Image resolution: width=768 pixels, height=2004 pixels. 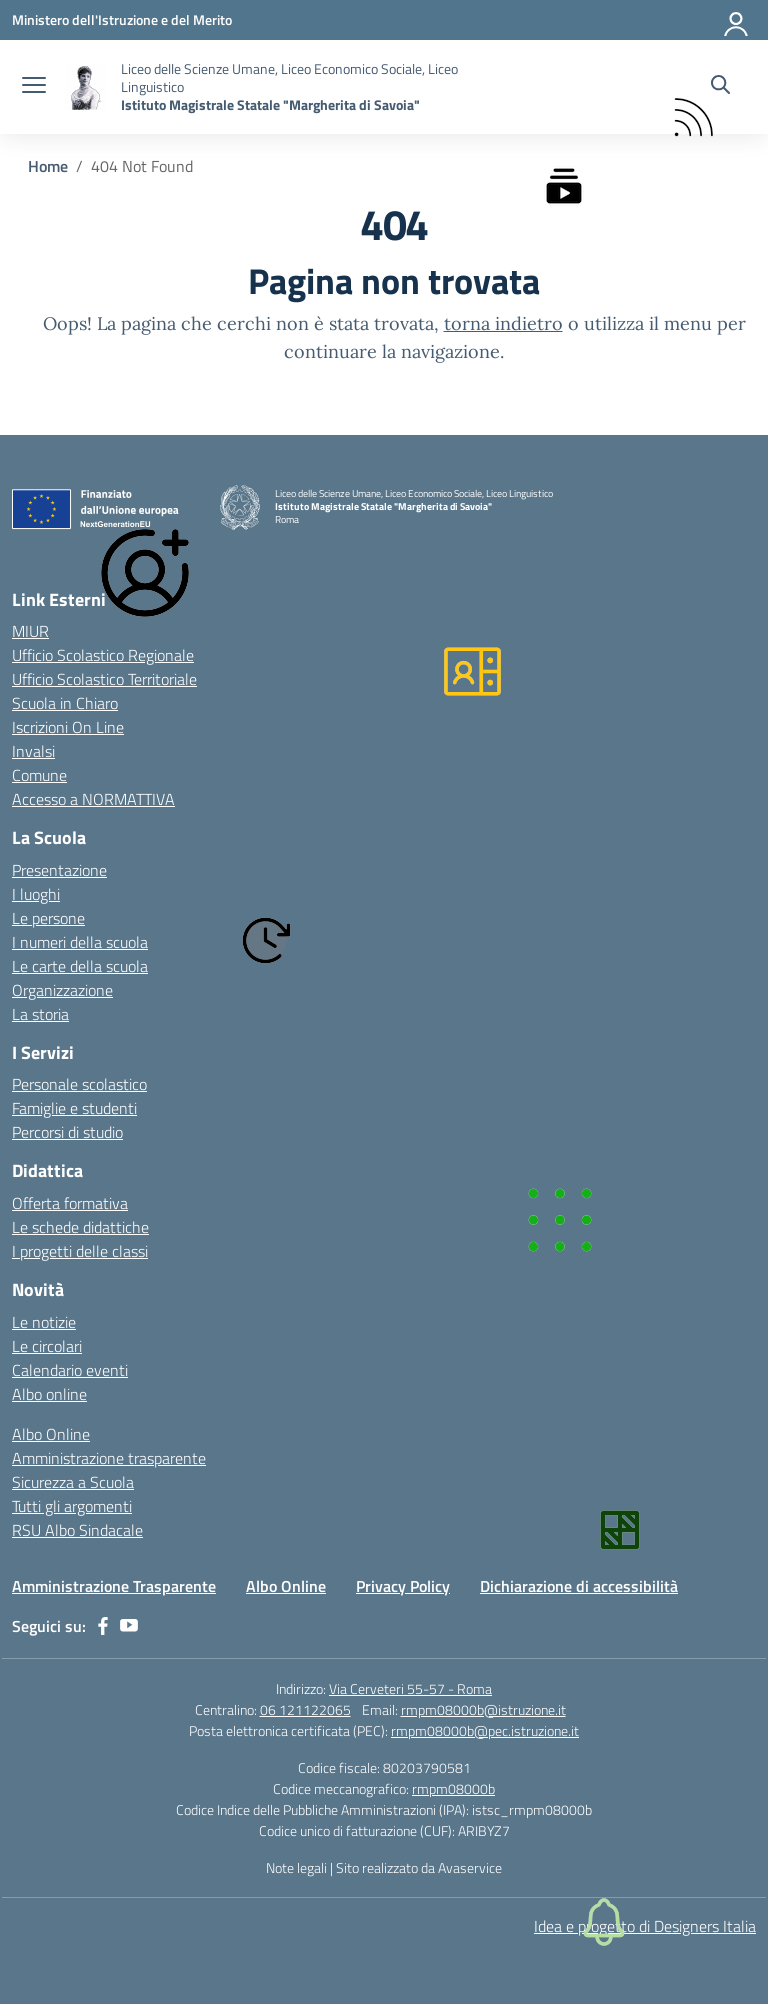 I want to click on toggle transparency grid view, so click(x=620, y=1530).